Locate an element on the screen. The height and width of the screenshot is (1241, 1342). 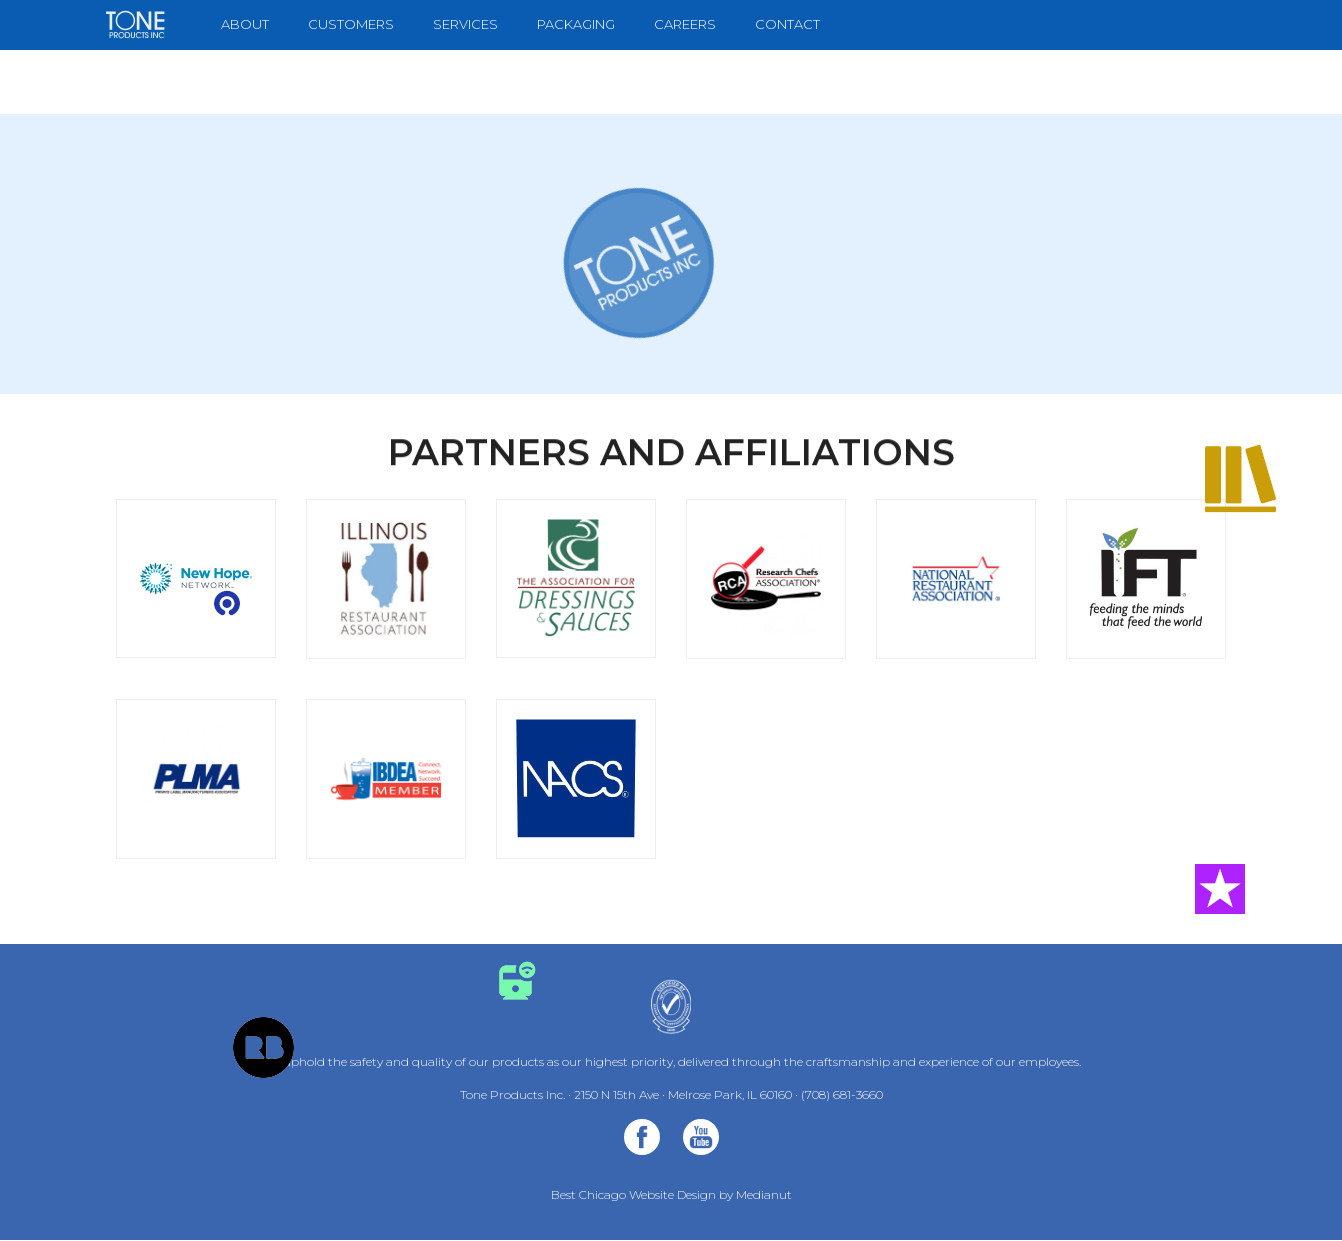
indicates wifi is available on this train is located at coordinates (515, 981).